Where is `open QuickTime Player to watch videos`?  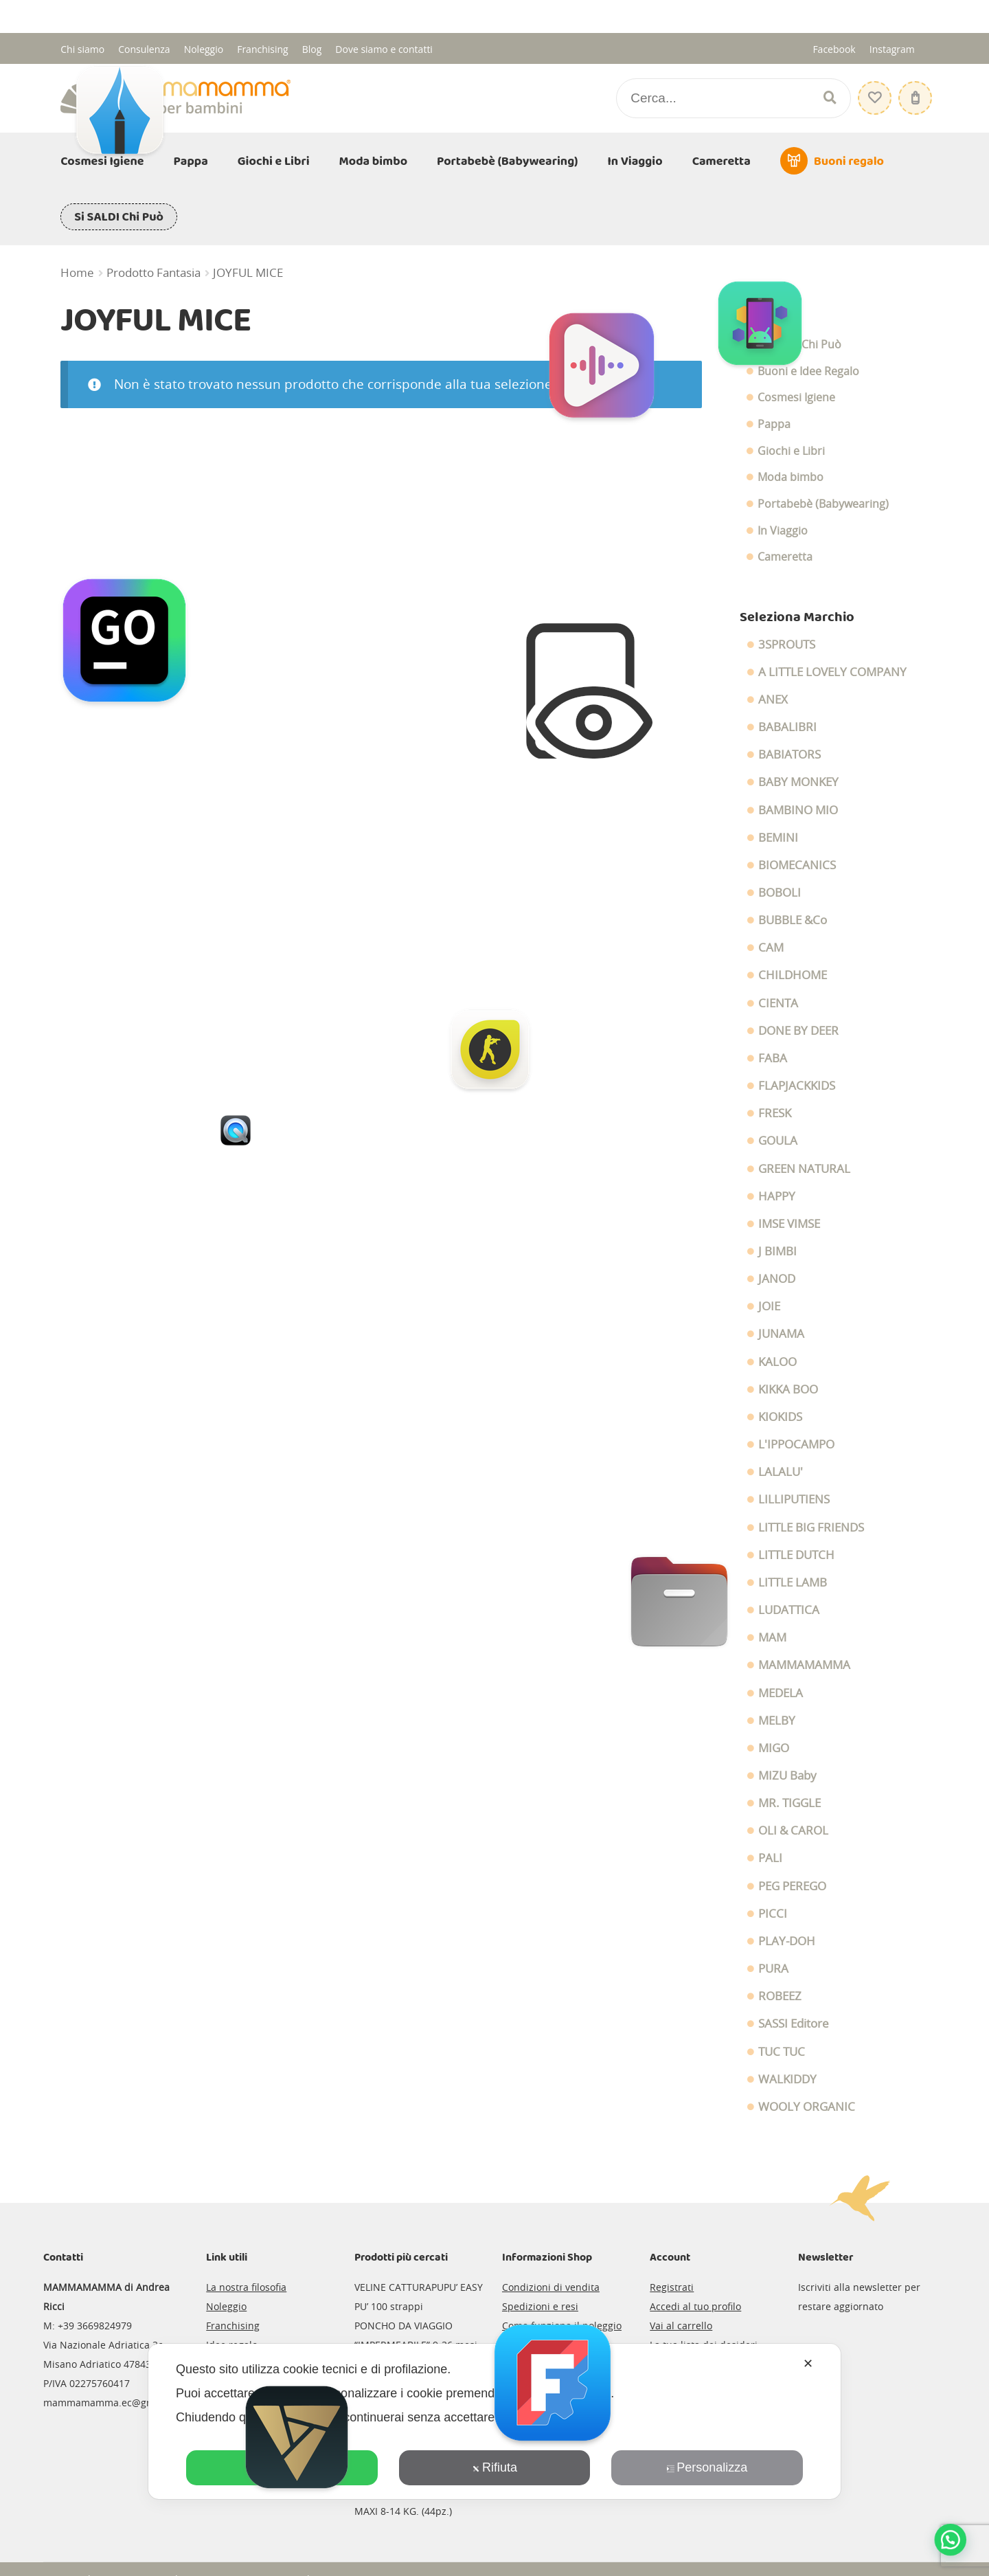
open QuickTime Player to watch videos is located at coordinates (236, 1130).